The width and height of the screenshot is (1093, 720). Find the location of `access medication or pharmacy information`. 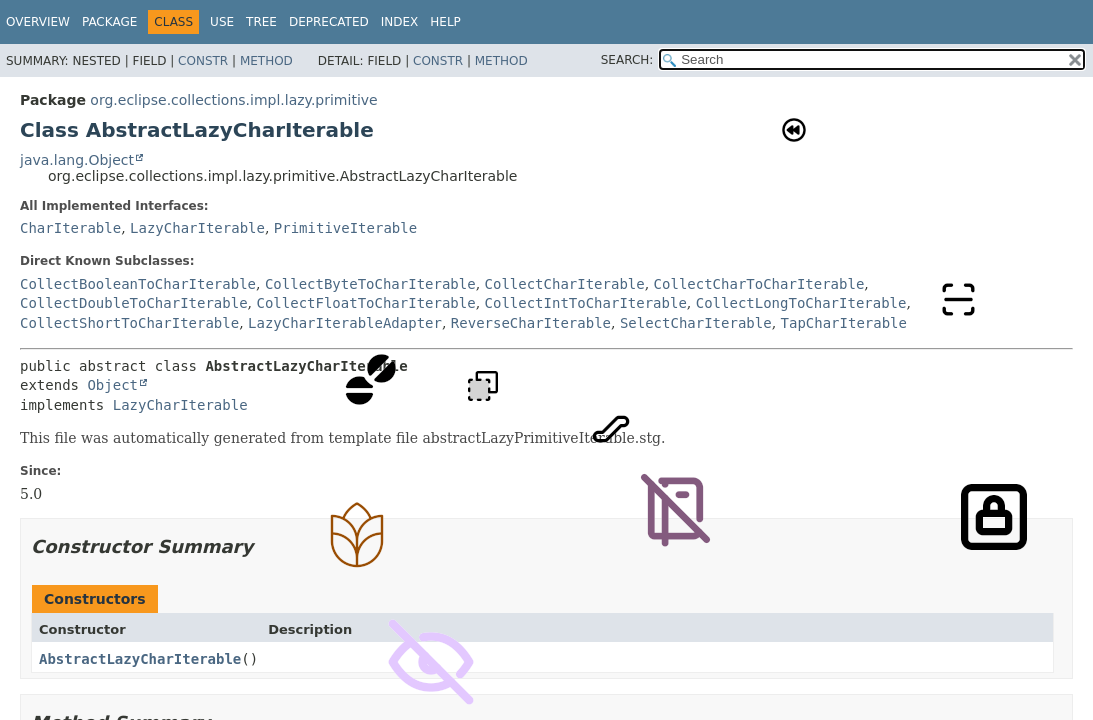

access medication or pharmacy information is located at coordinates (370, 379).